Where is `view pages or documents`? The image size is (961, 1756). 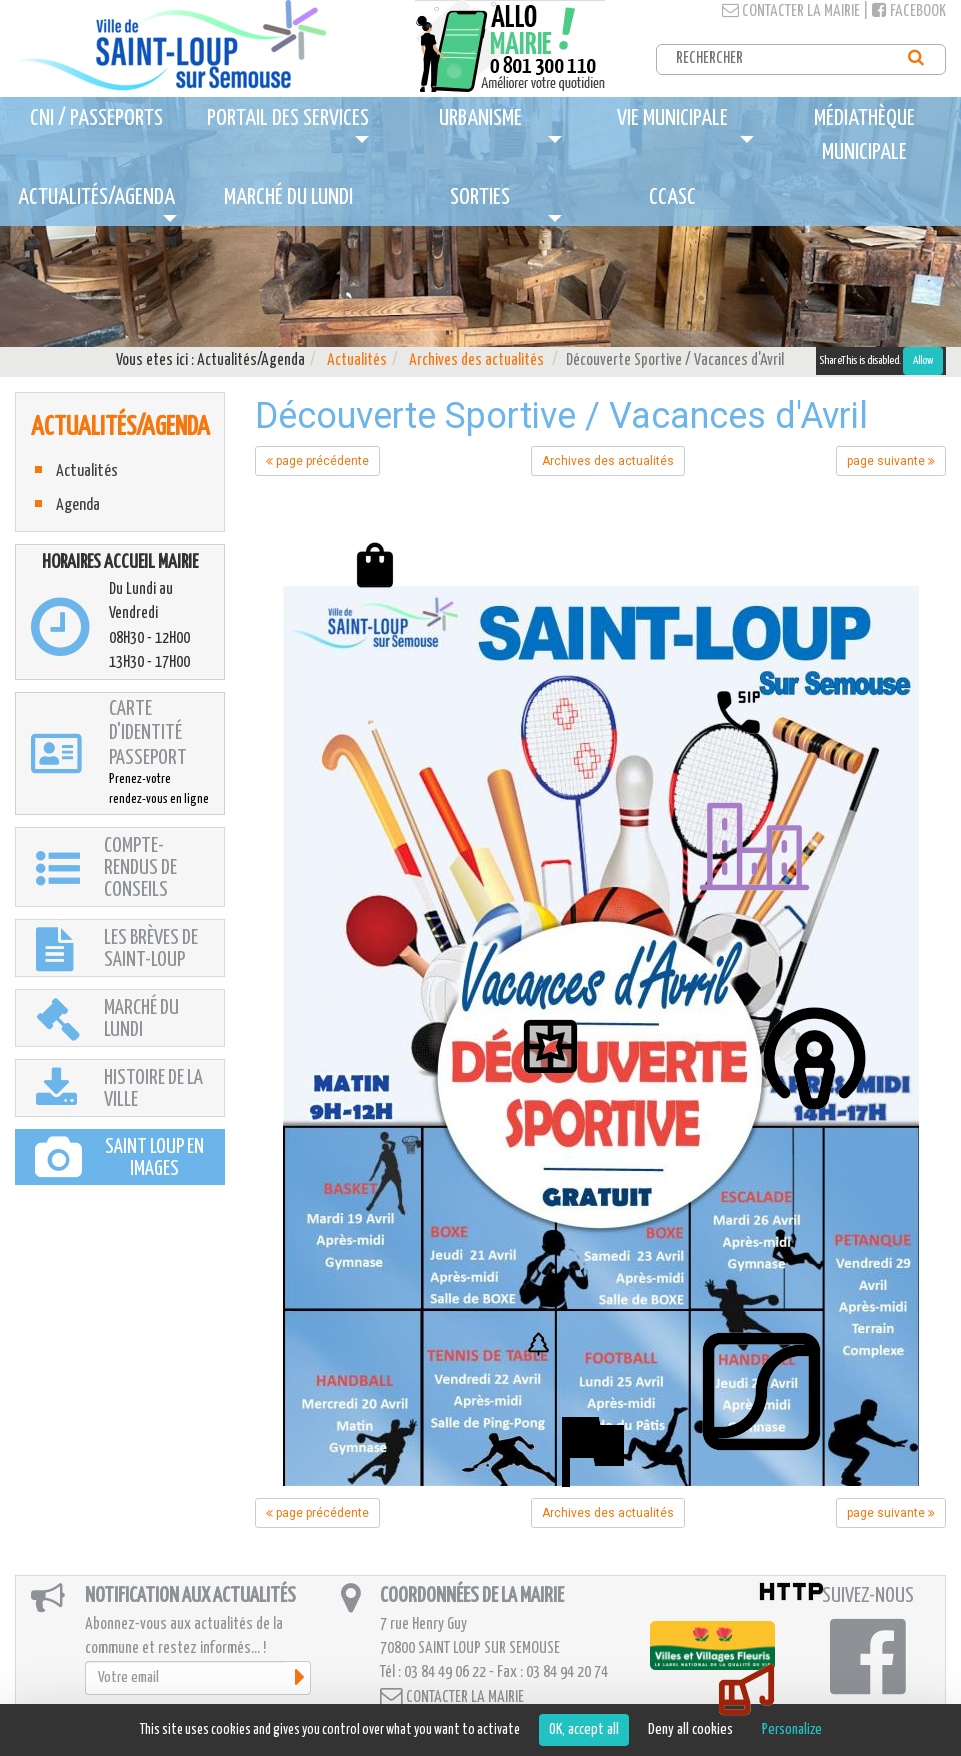 view pages or documents is located at coordinates (550, 1046).